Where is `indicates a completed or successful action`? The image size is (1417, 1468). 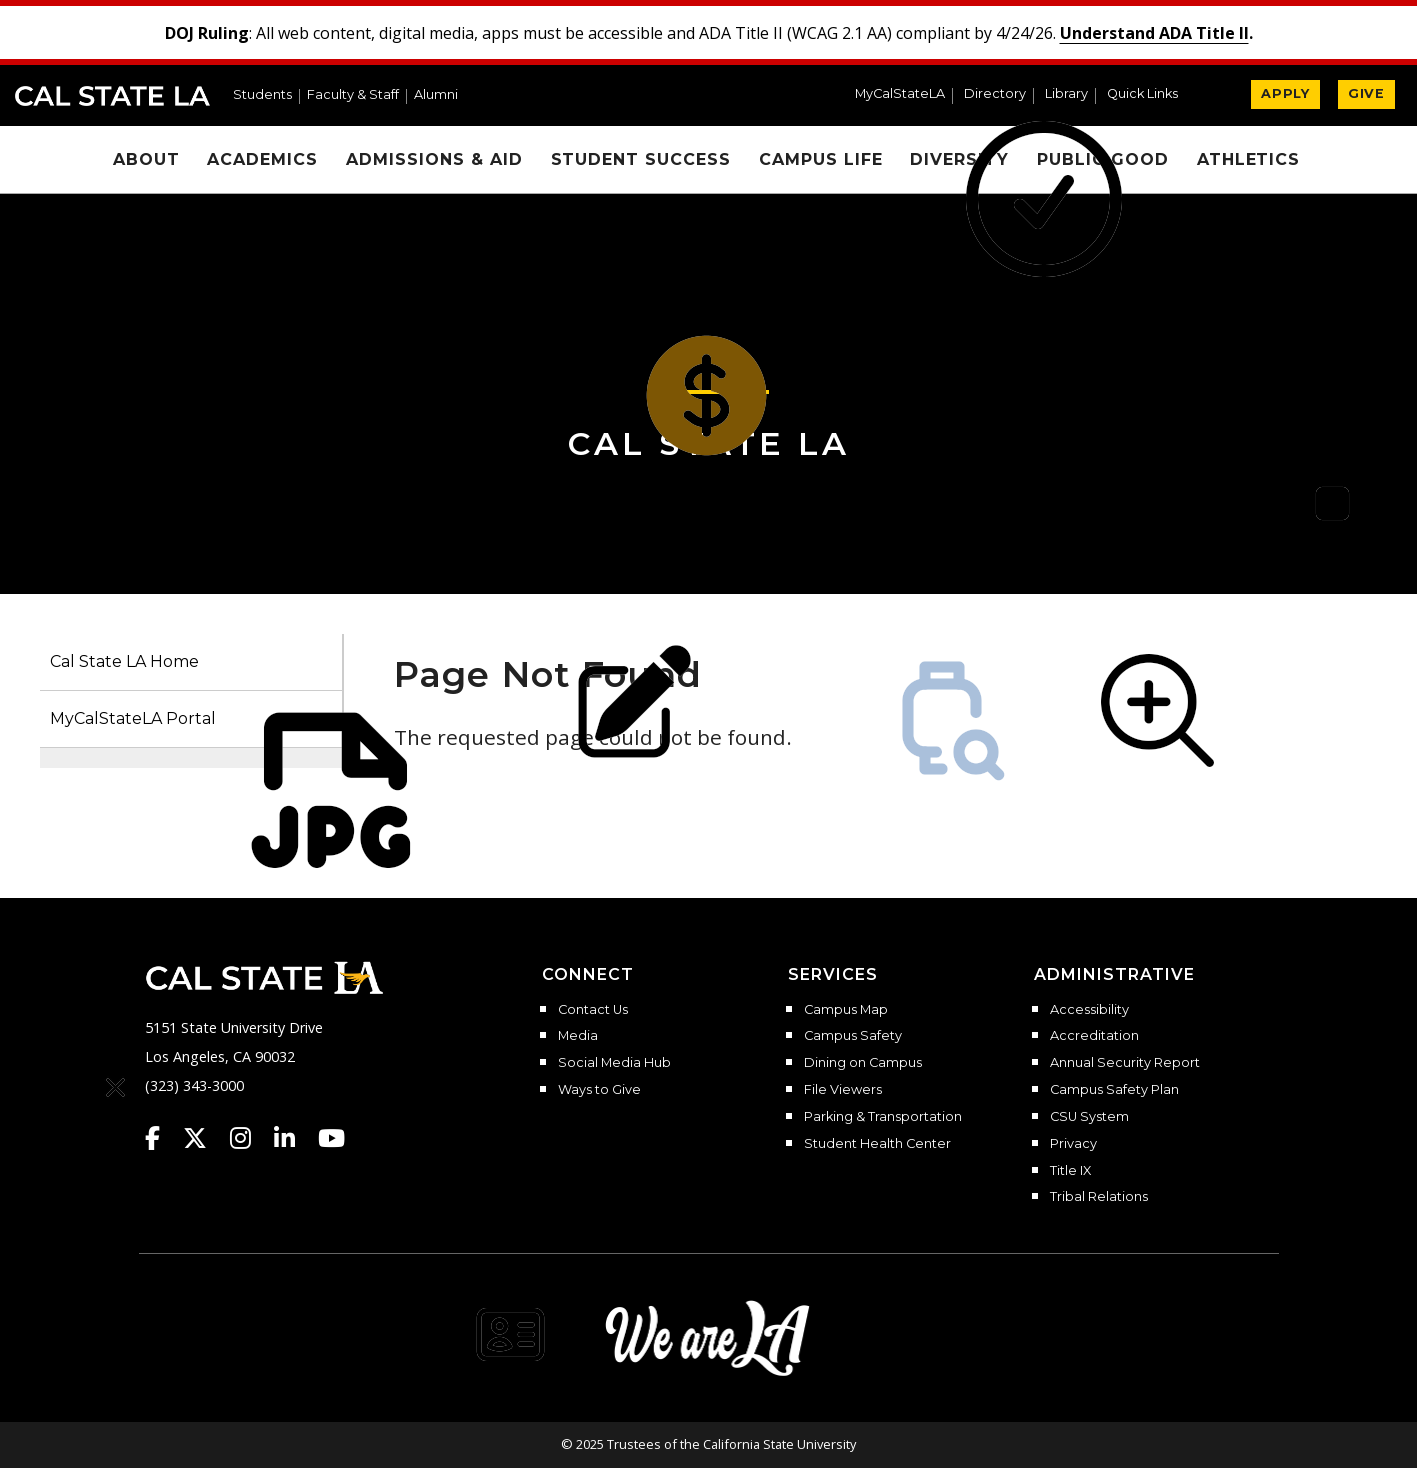
indicates a completed or successful action is located at coordinates (1044, 199).